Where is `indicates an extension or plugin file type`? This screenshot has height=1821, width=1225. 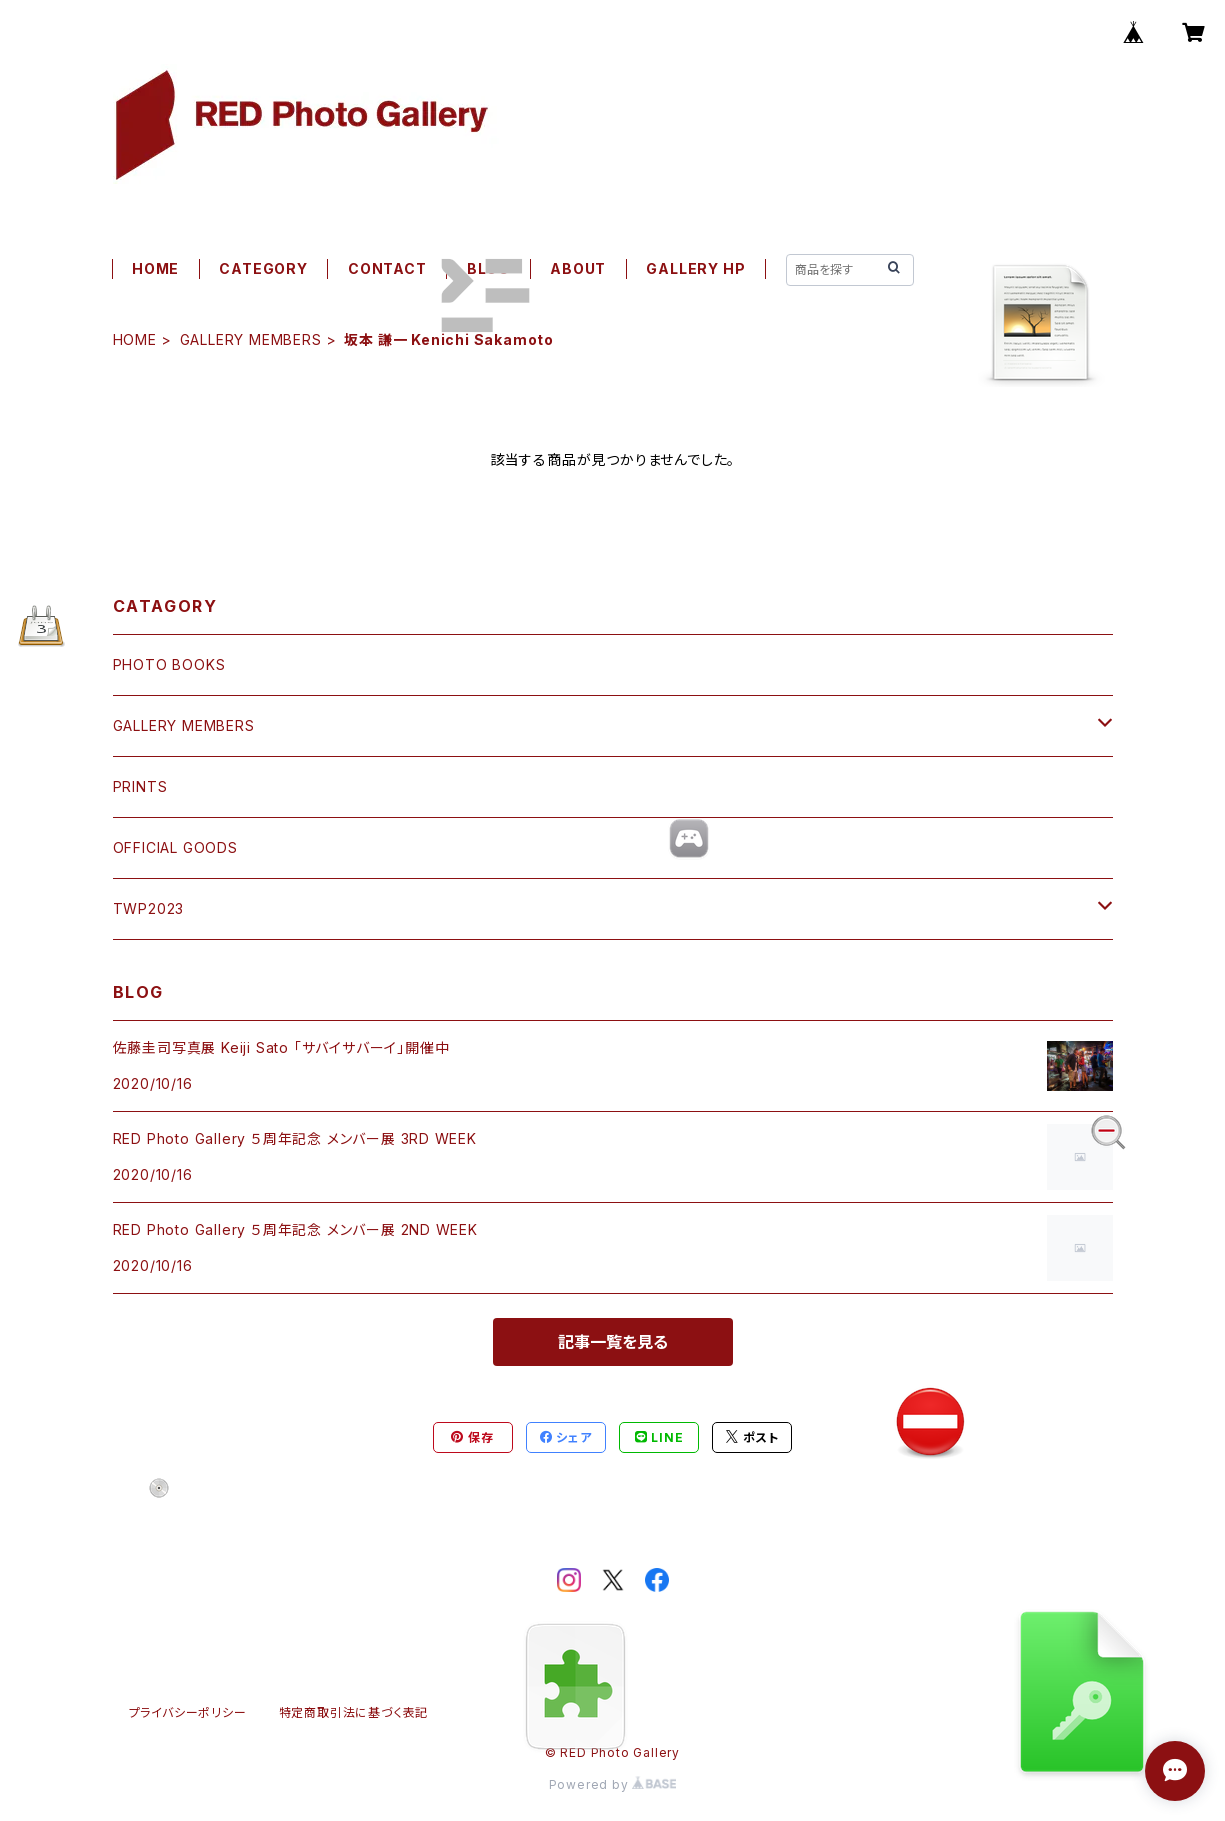
indicates an extension or plugin file type is located at coordinates (575, 1686).